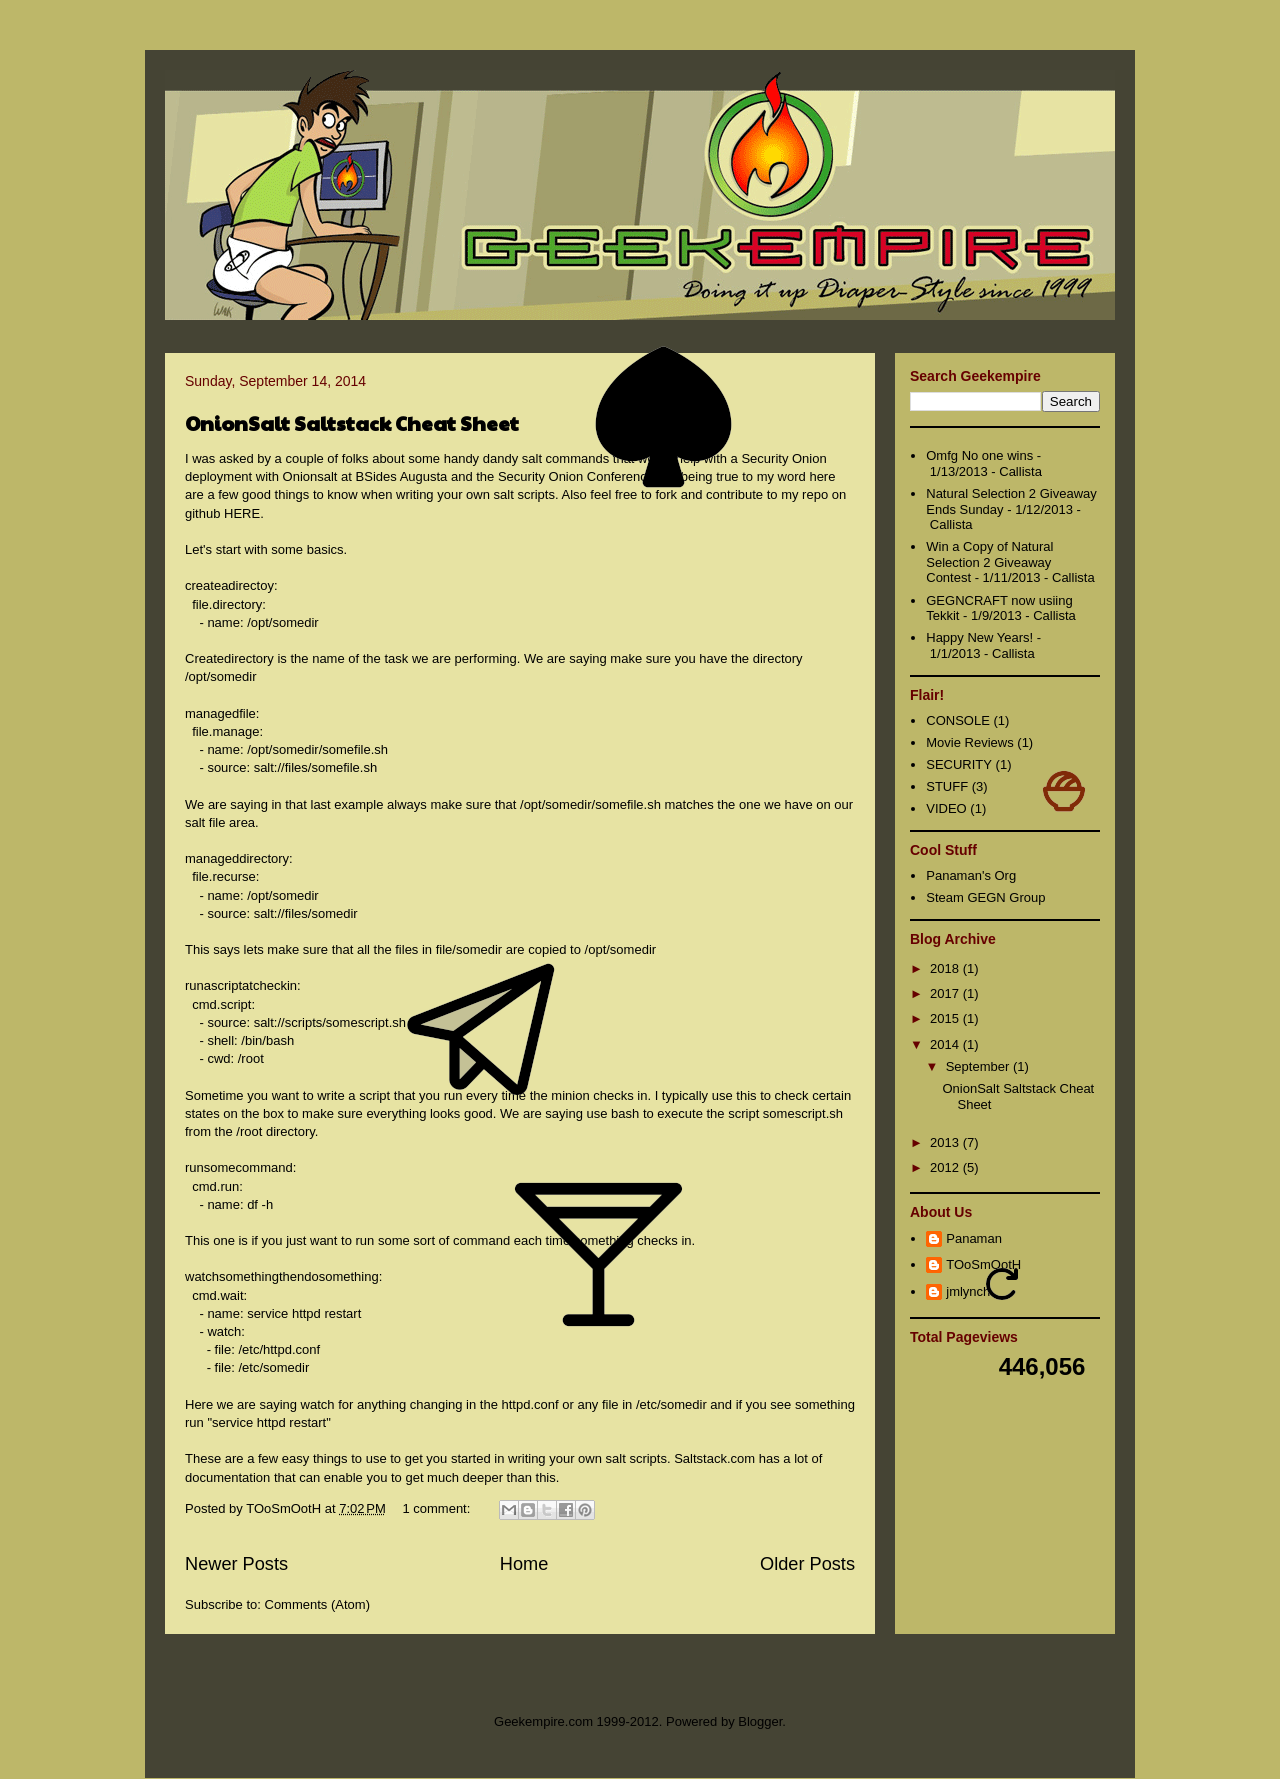  What do you see at coordinates (1002, 1284) in the screenshot?
I see `refresh or reload the current page` at bounding box center [1002, 1284].